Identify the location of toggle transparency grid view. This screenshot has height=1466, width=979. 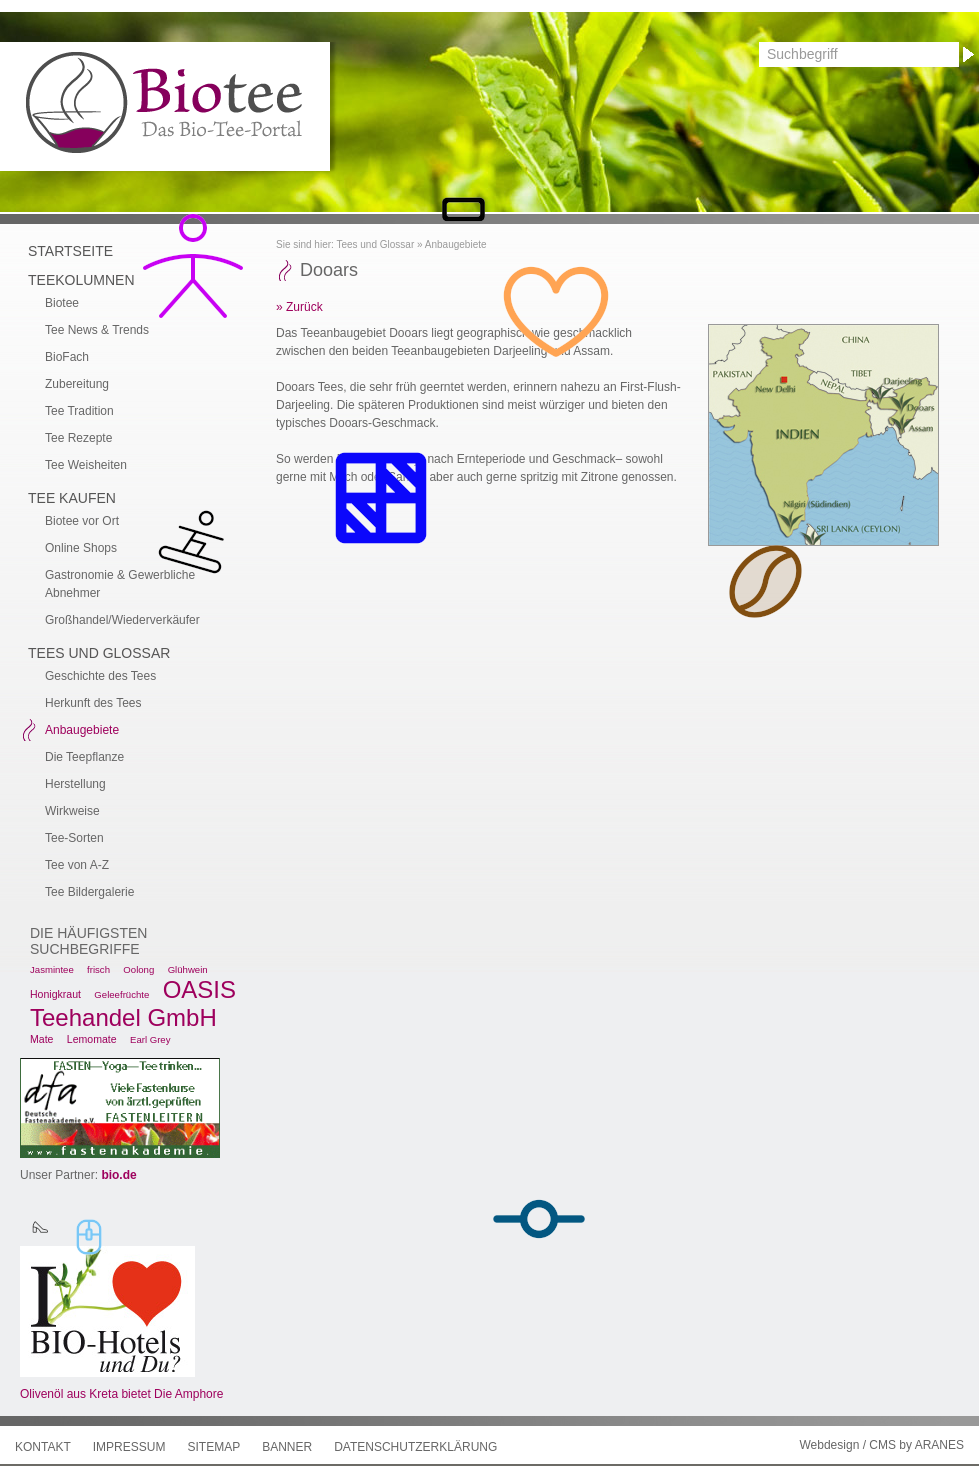
(381, 498).